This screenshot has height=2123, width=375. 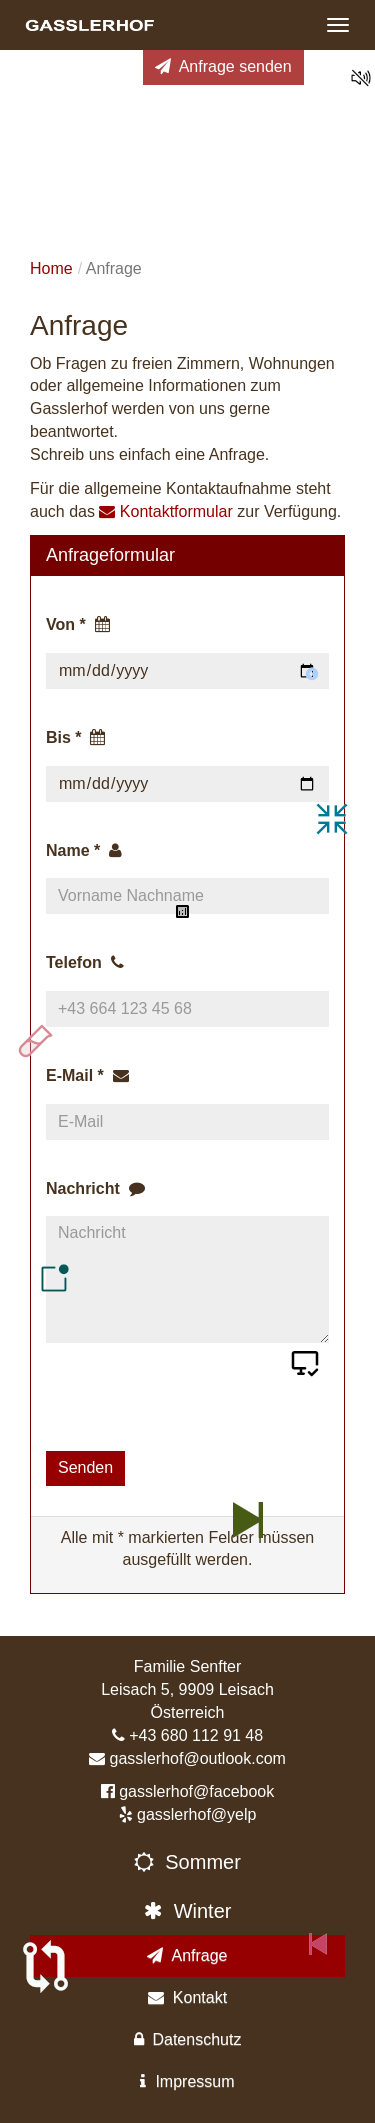 I want to click on view analytics and statistics, so click(x=182, y=911).